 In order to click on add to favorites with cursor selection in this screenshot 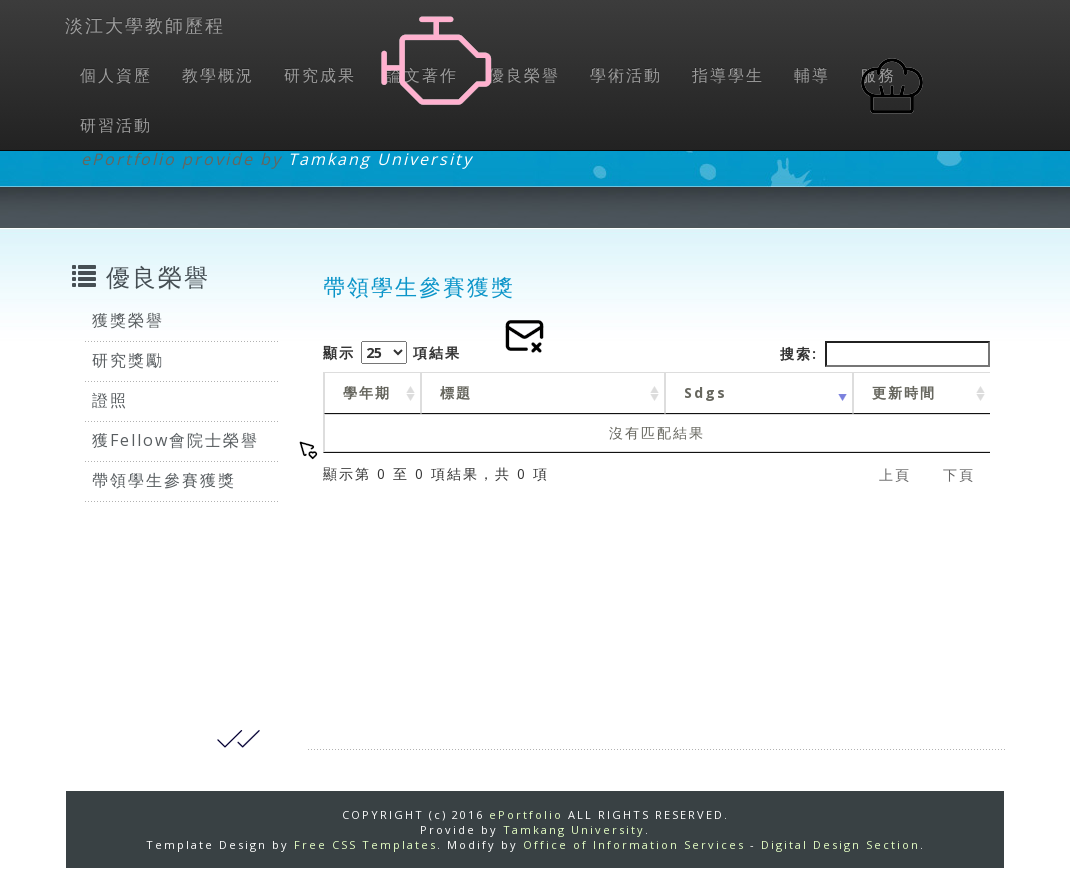, I will do `click(307, 449)`.